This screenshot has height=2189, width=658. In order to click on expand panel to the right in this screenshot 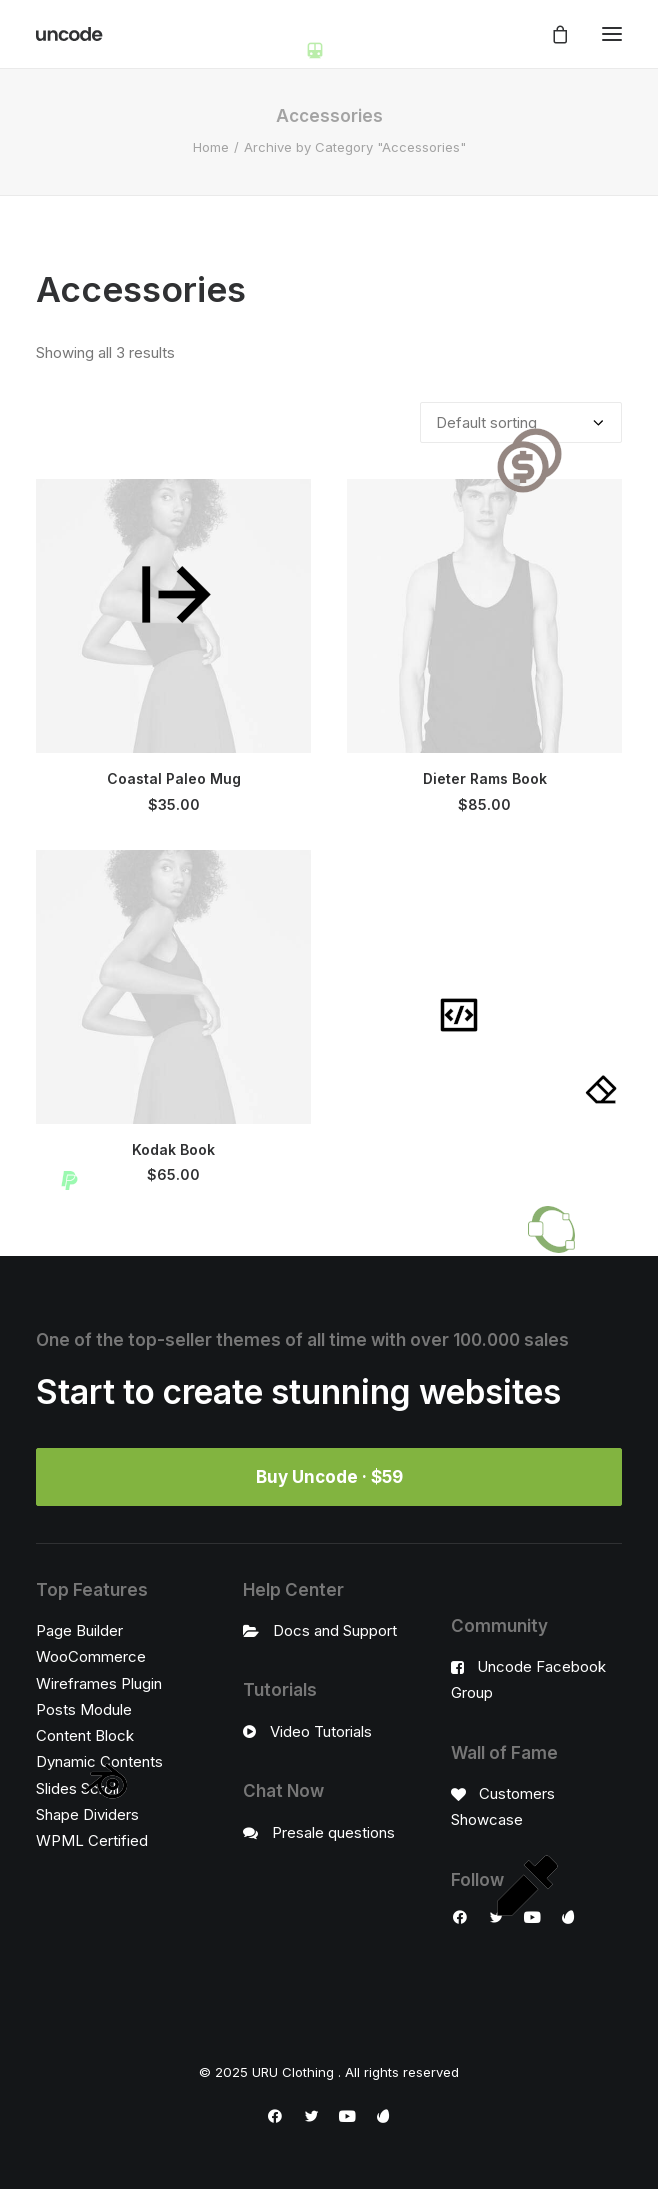, I will do `click(174, 594)`.